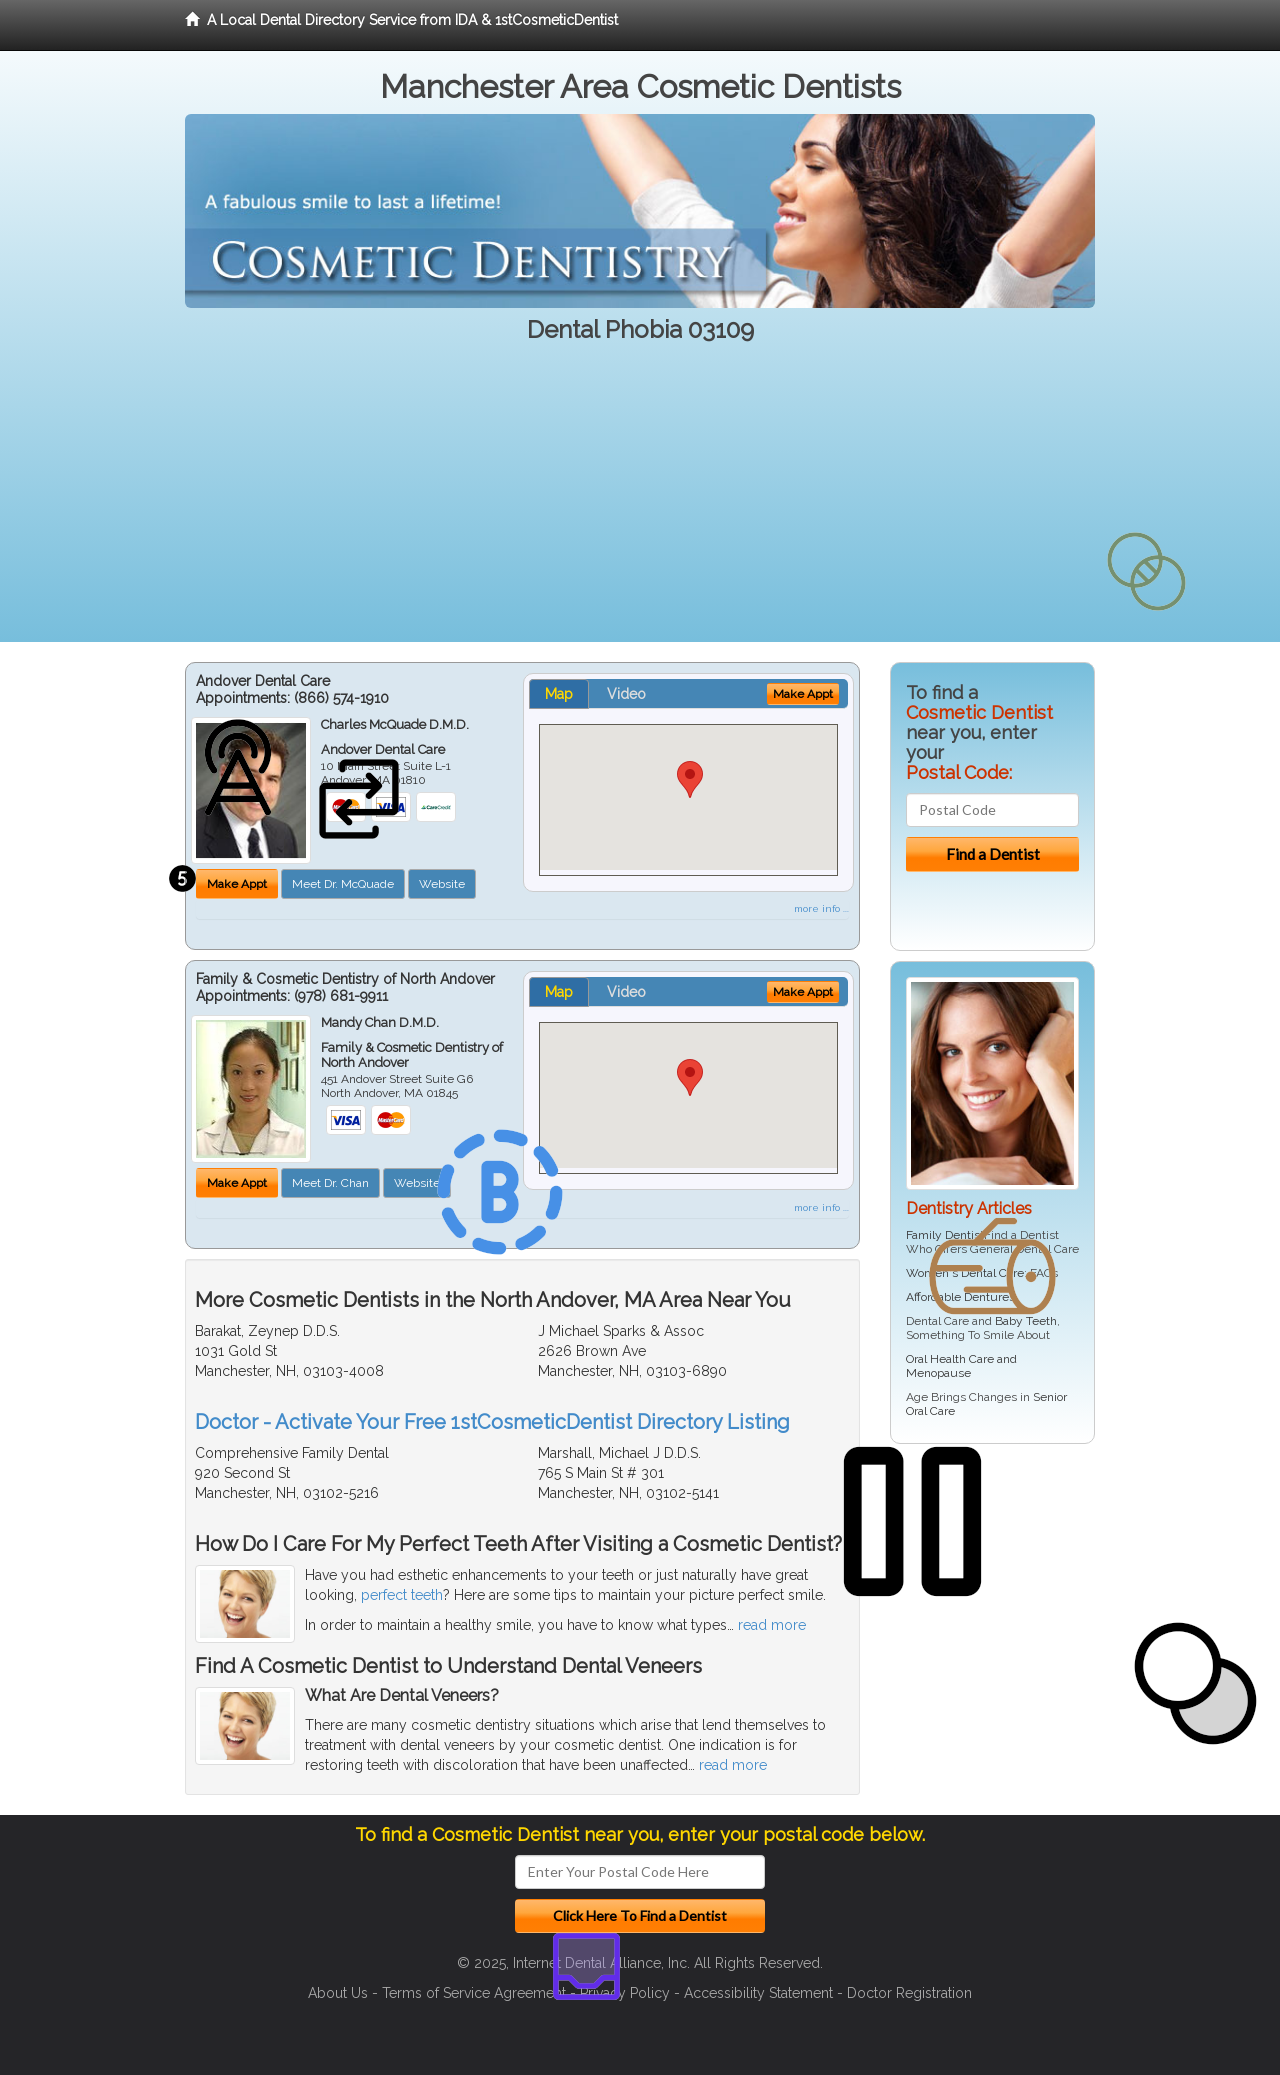 The width and height of the screenshot is (1280, 2075). Describe the element at coordinates (359, 799) in the screenshot. I see `swap or exchange items` at that location.